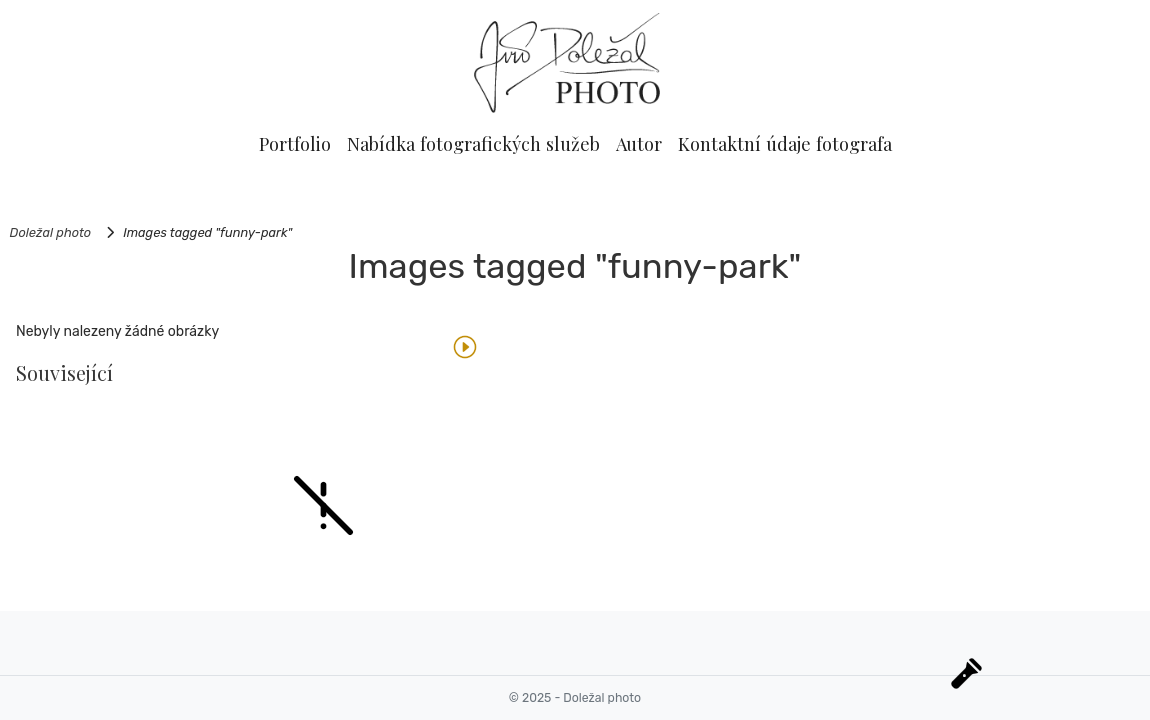 Image resolution: width=1150 pixels, height=720 pixels. What do you see at coordinates (323, 505) in the screenshot?
I see `disable alert notifications` at bounding box center [323, 505].